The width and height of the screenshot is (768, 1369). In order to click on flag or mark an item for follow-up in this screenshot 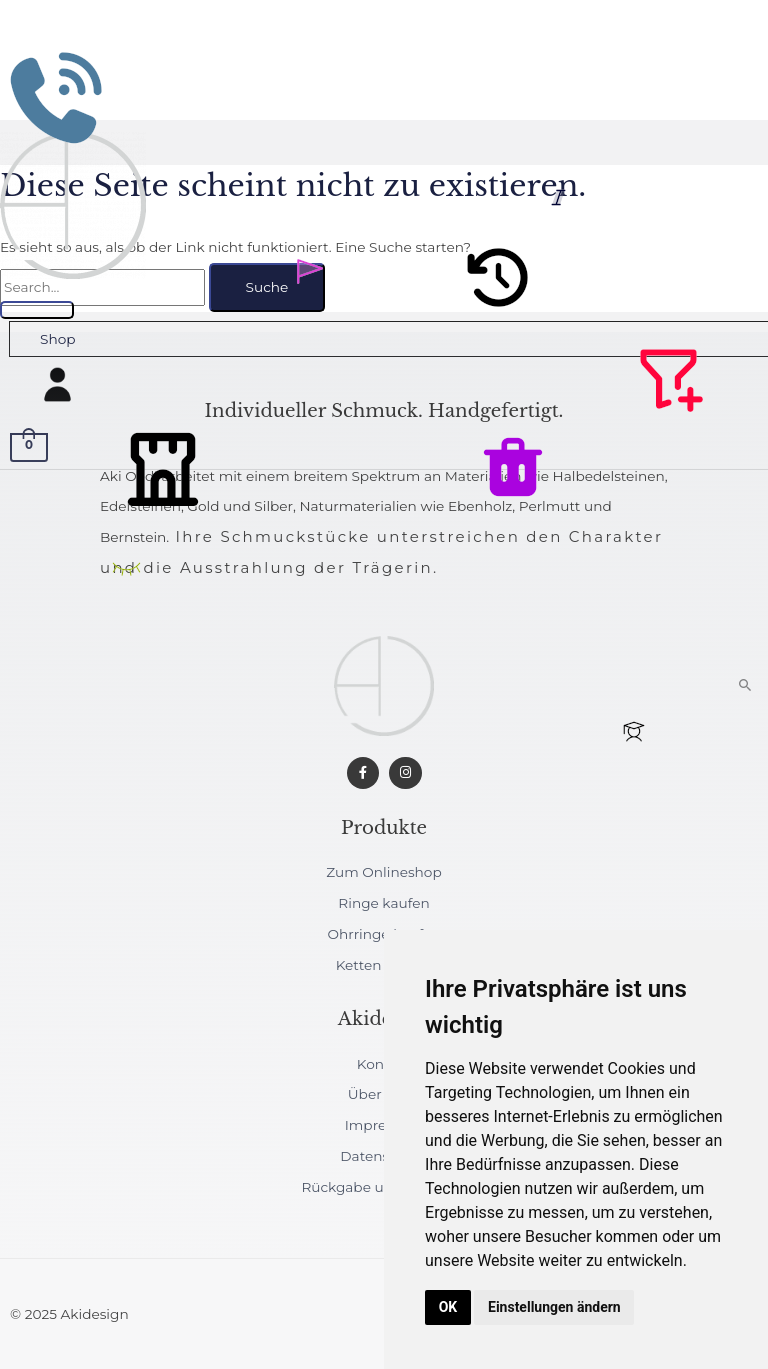, I will do `click(307, 271)`.